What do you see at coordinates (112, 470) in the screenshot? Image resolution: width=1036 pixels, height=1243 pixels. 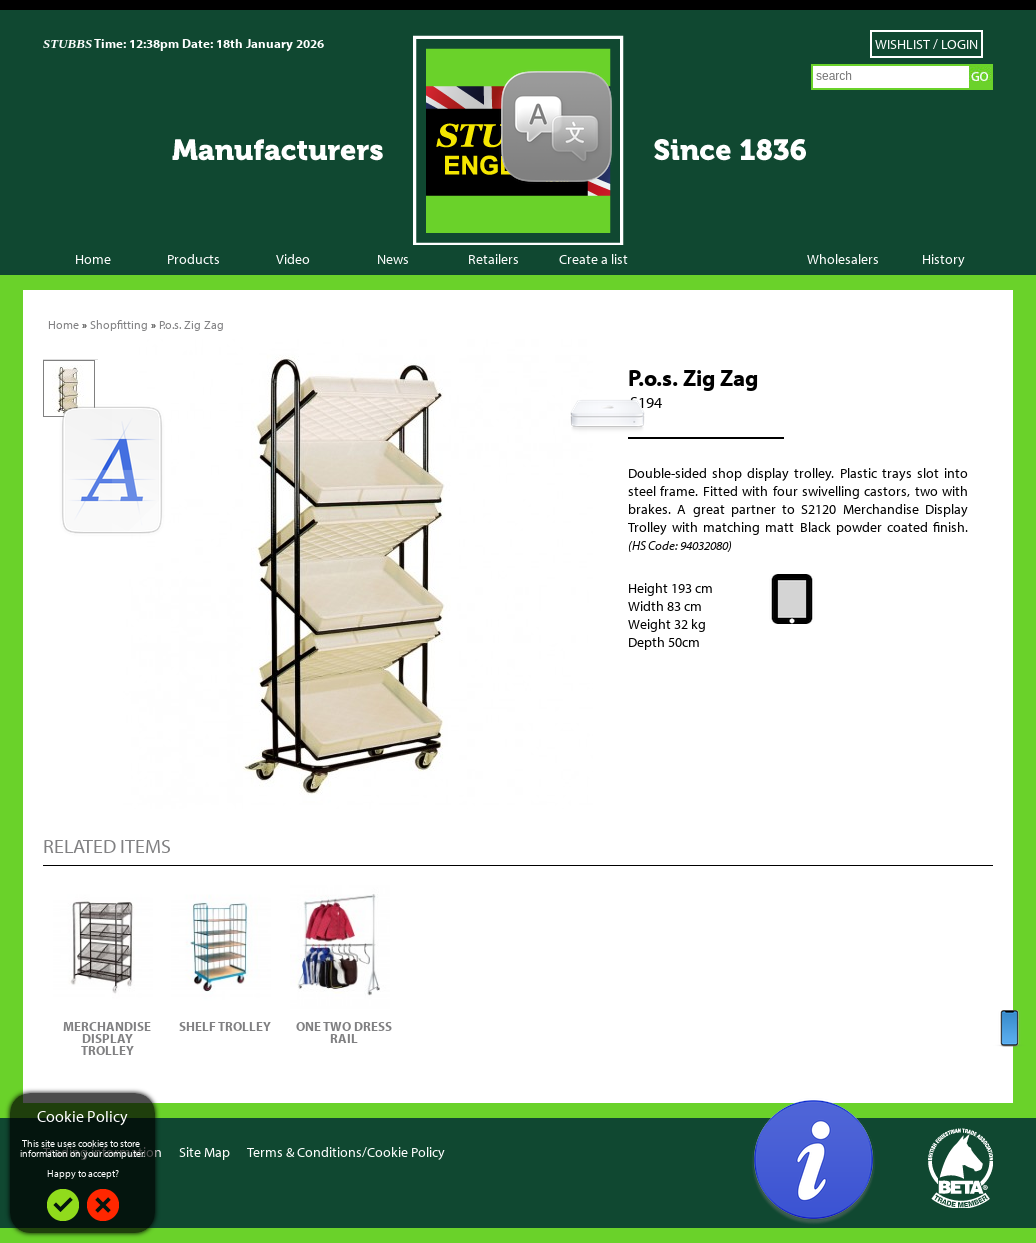 I see `an OpenType font file` at bounding box center [112, 470].